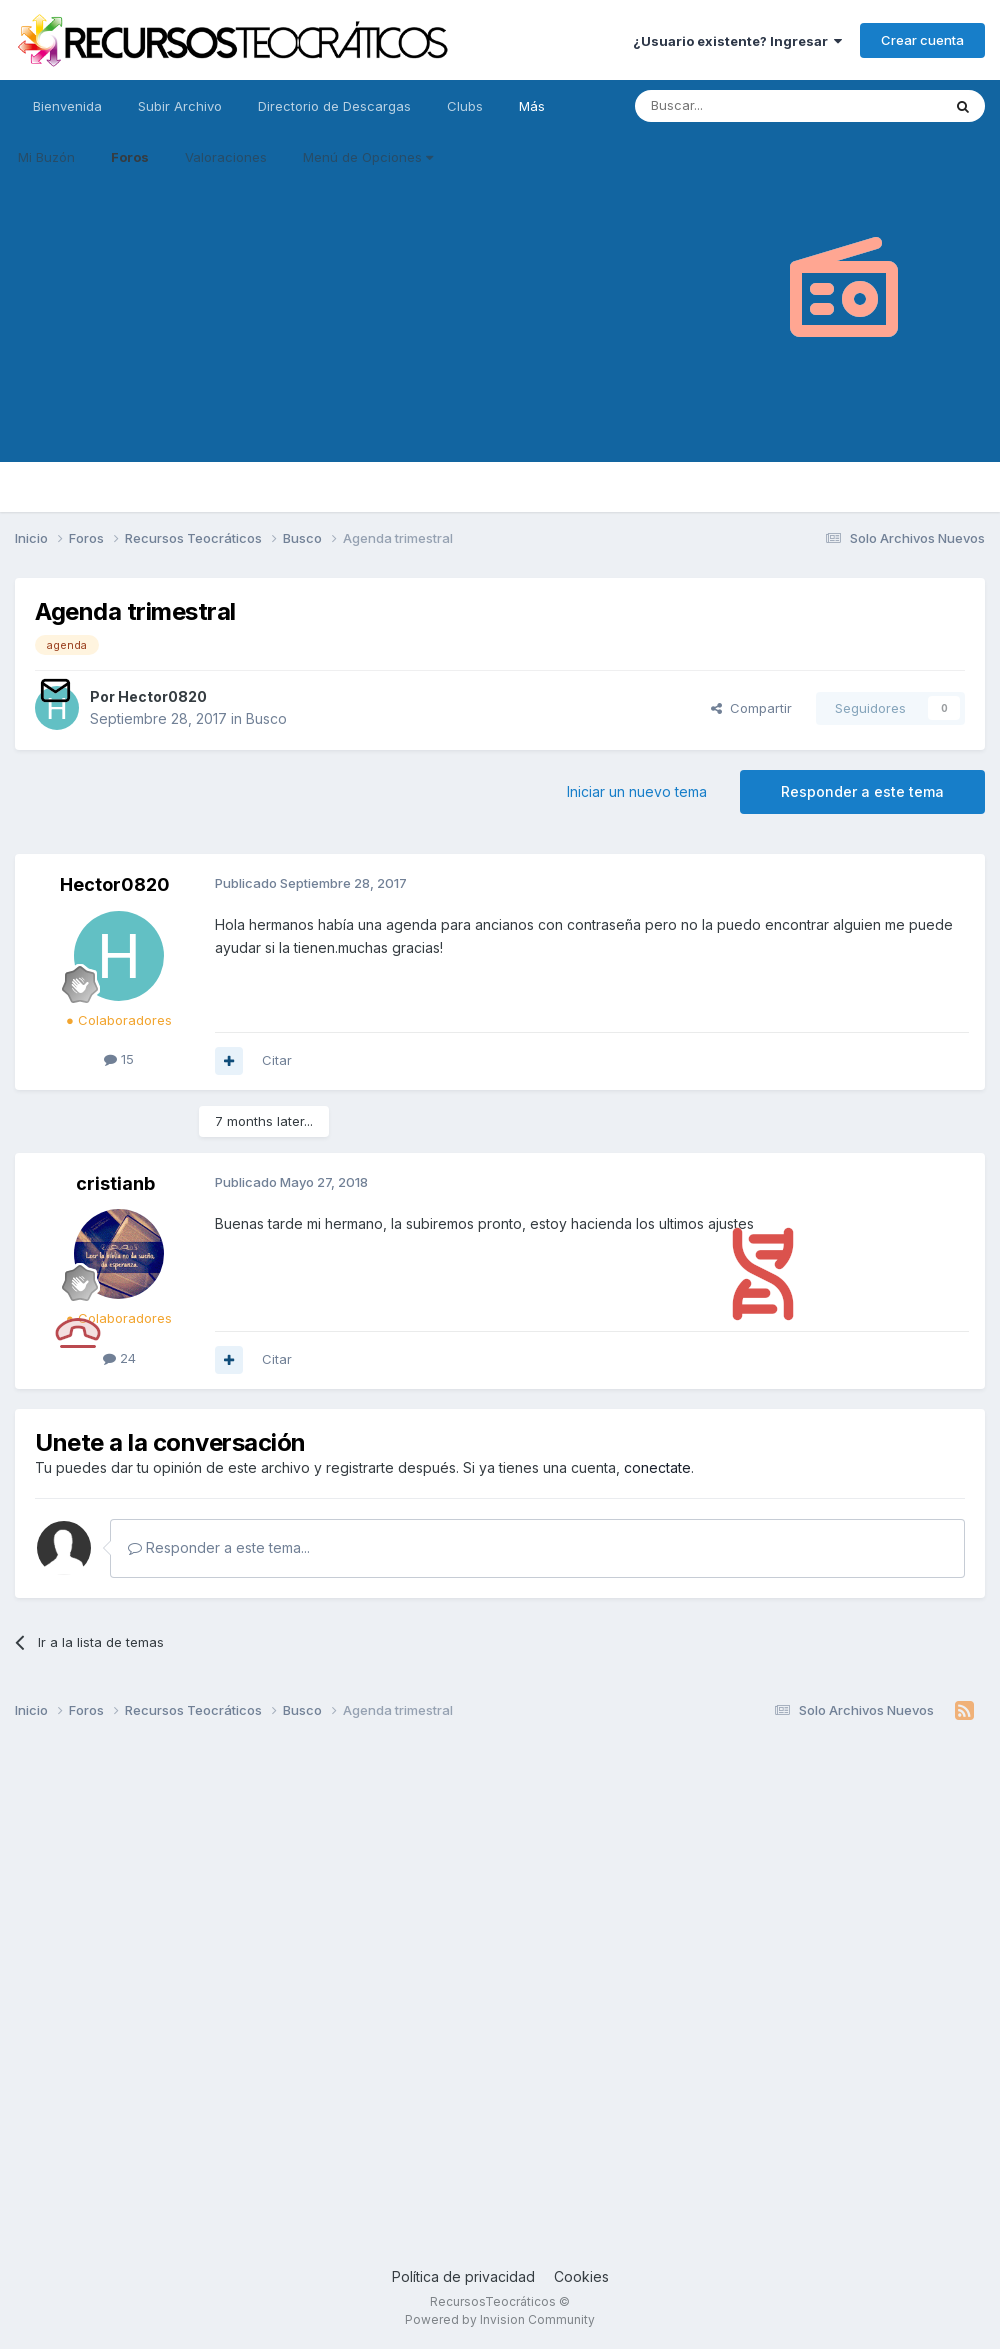 Image resolution: width=1000 pixels, height=2349 pixels. What do you see at coordinates (55, 690) in the screenshot?
I see `open your email inbox` at bounding box center [55, 690].